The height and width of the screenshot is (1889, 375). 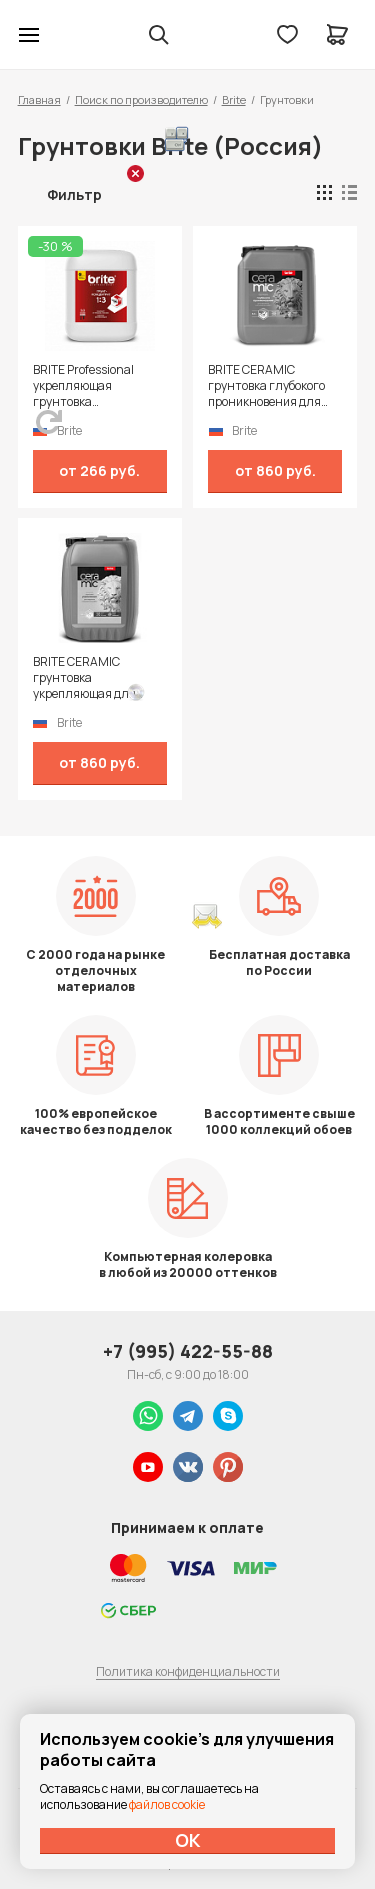 What do you see at coordinates (50, 422) in the screenshot?
I see `refresh the current view` at bounding box center [50, 422].